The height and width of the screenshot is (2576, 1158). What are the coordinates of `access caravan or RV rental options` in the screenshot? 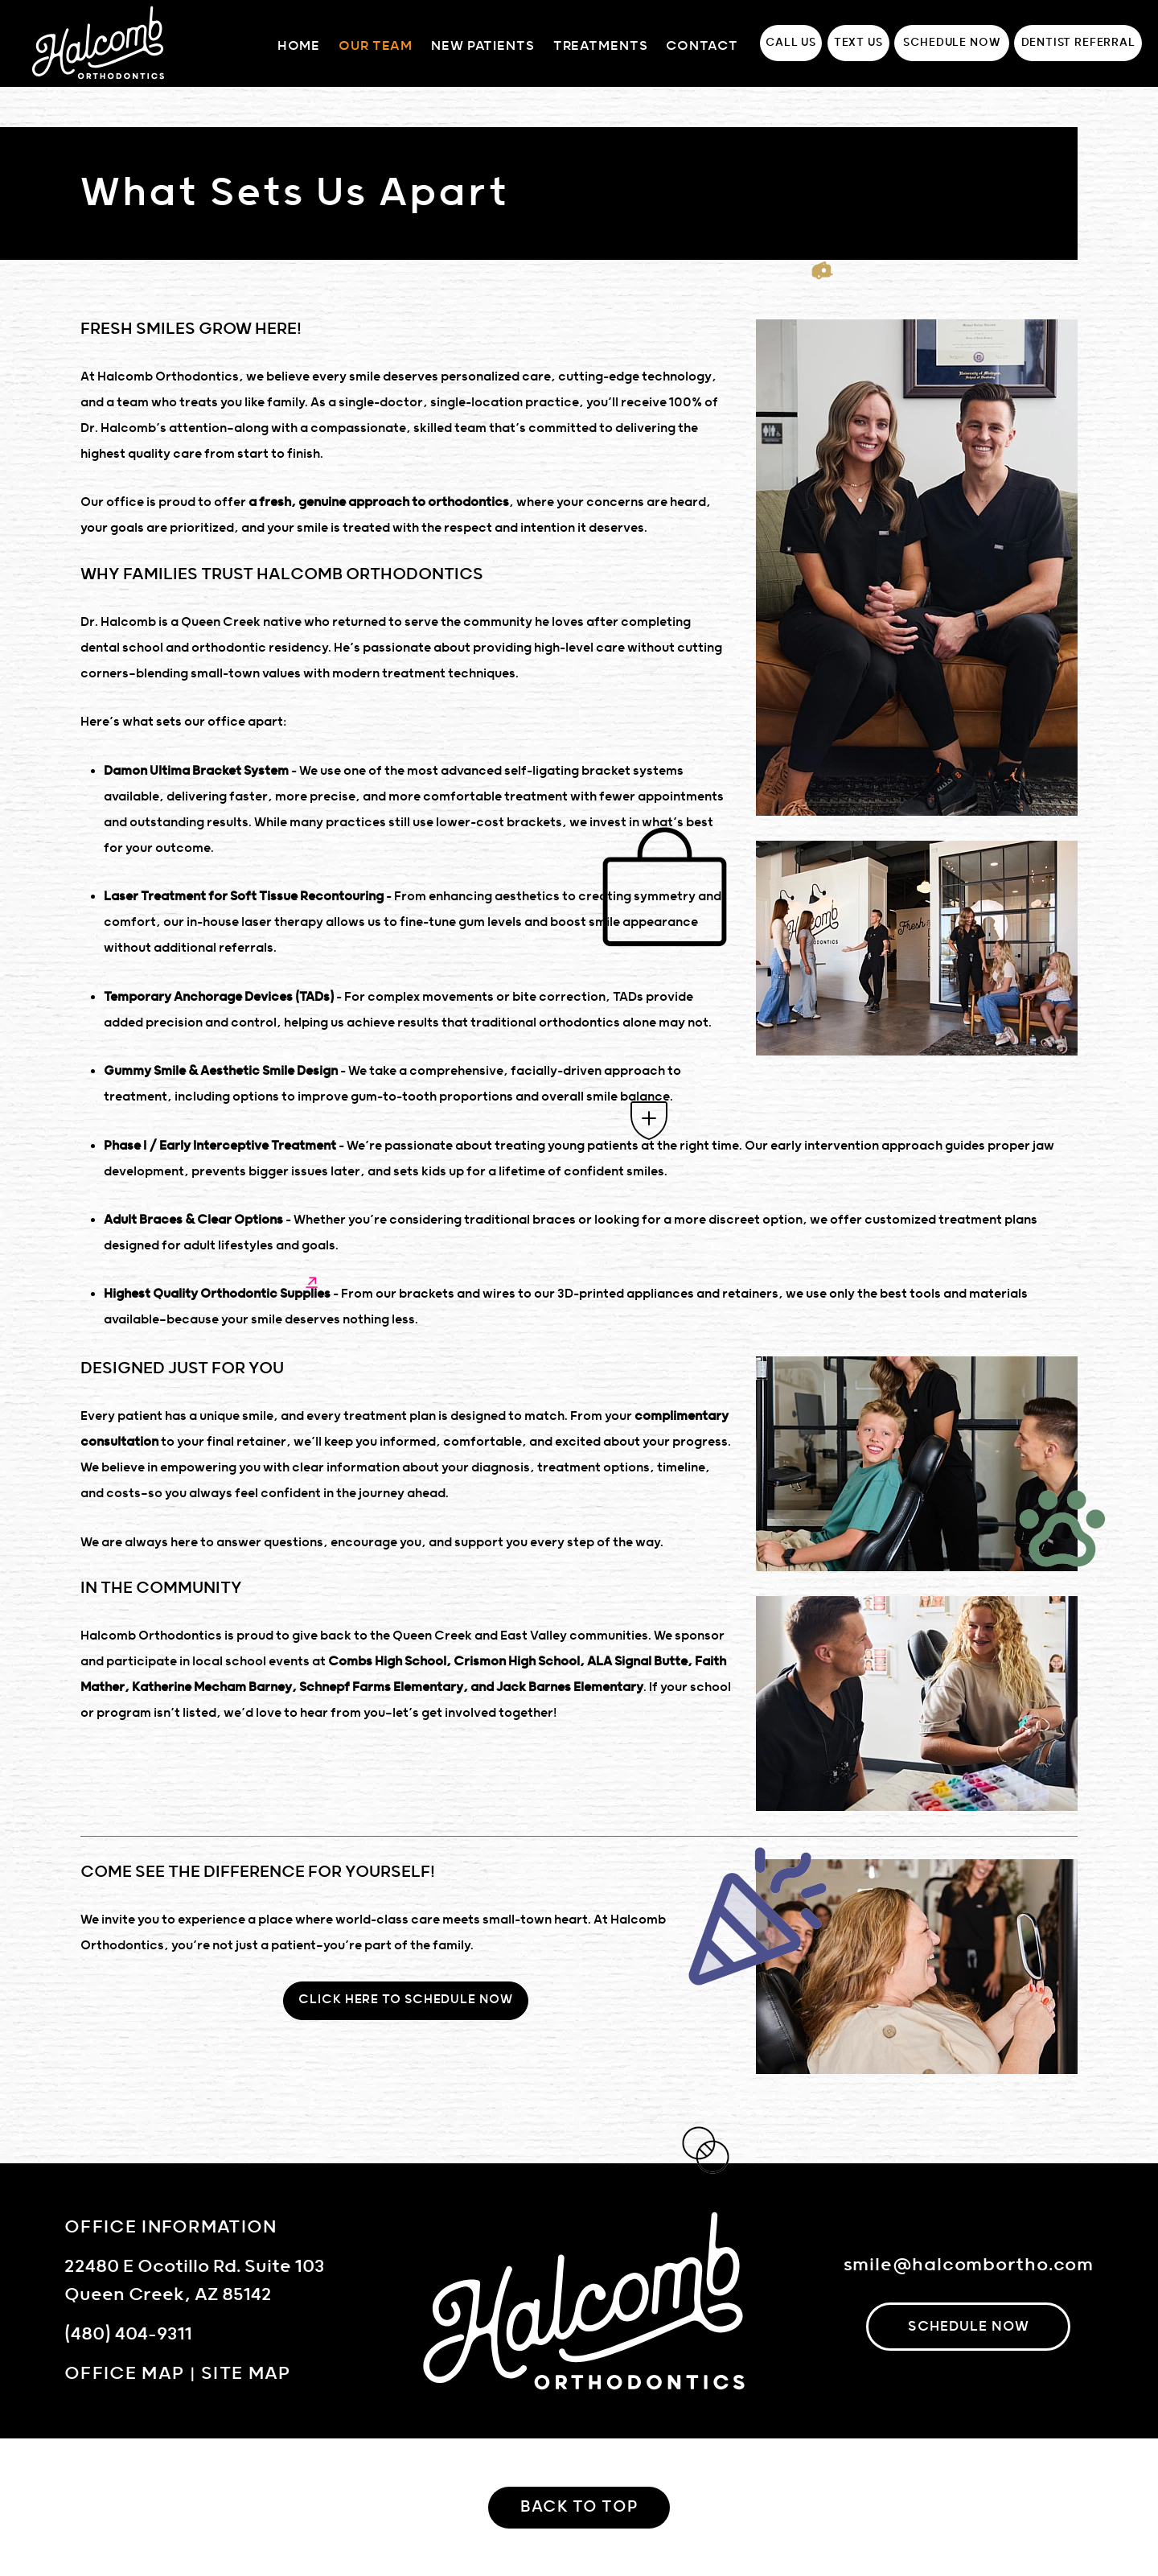 It's located at (822, 270).